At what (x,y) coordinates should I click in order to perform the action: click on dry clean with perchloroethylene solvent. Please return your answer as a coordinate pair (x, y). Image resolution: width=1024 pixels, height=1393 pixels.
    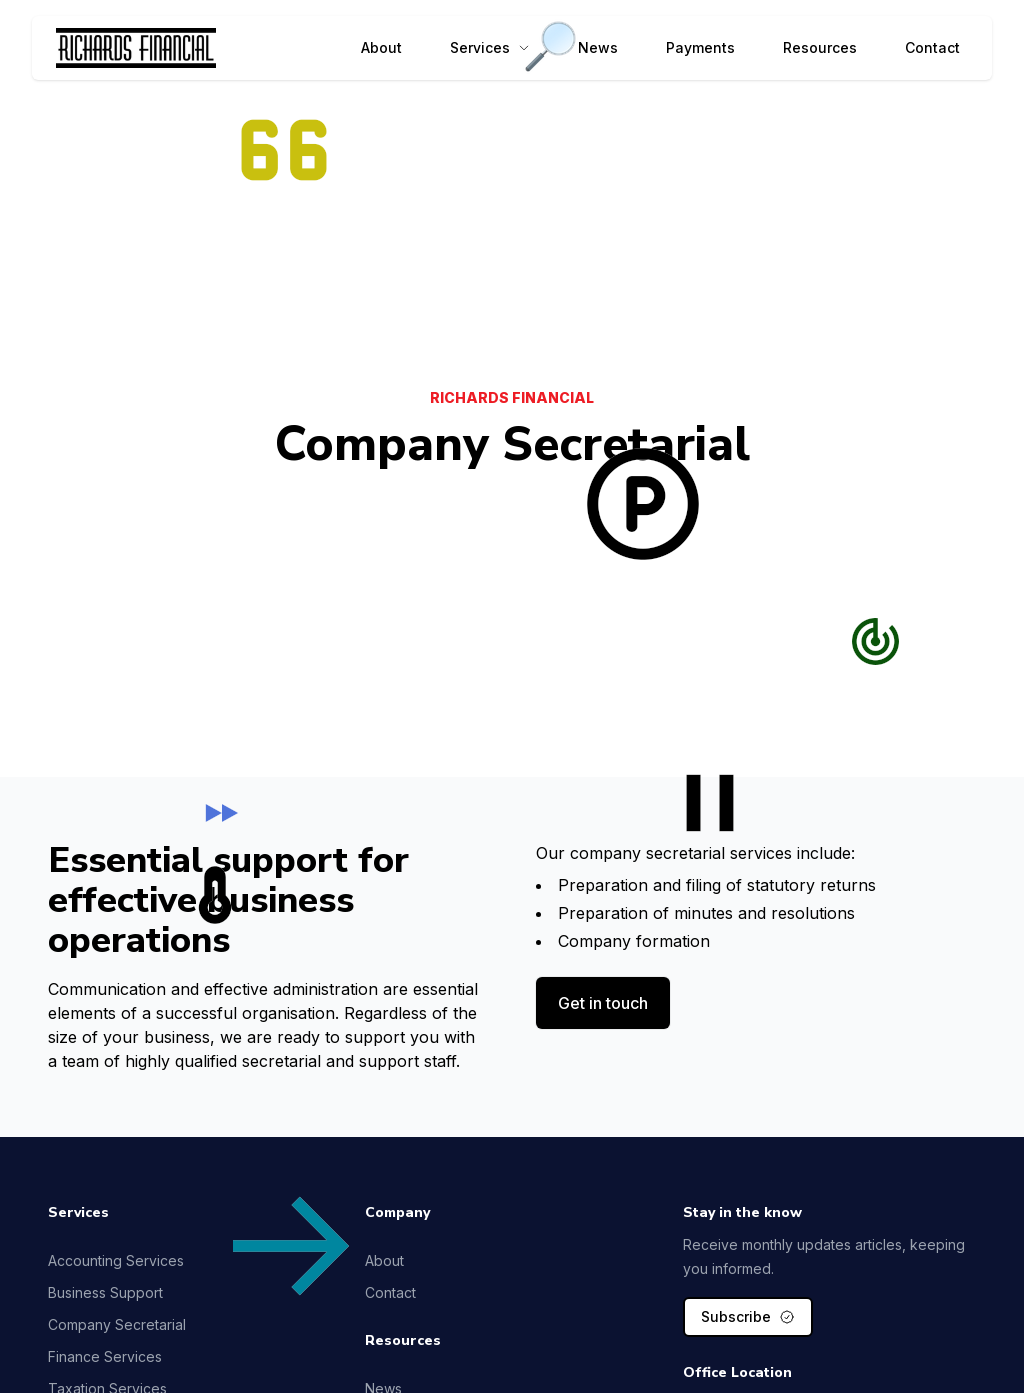
    Looking at the image, I should click on (643, 504).